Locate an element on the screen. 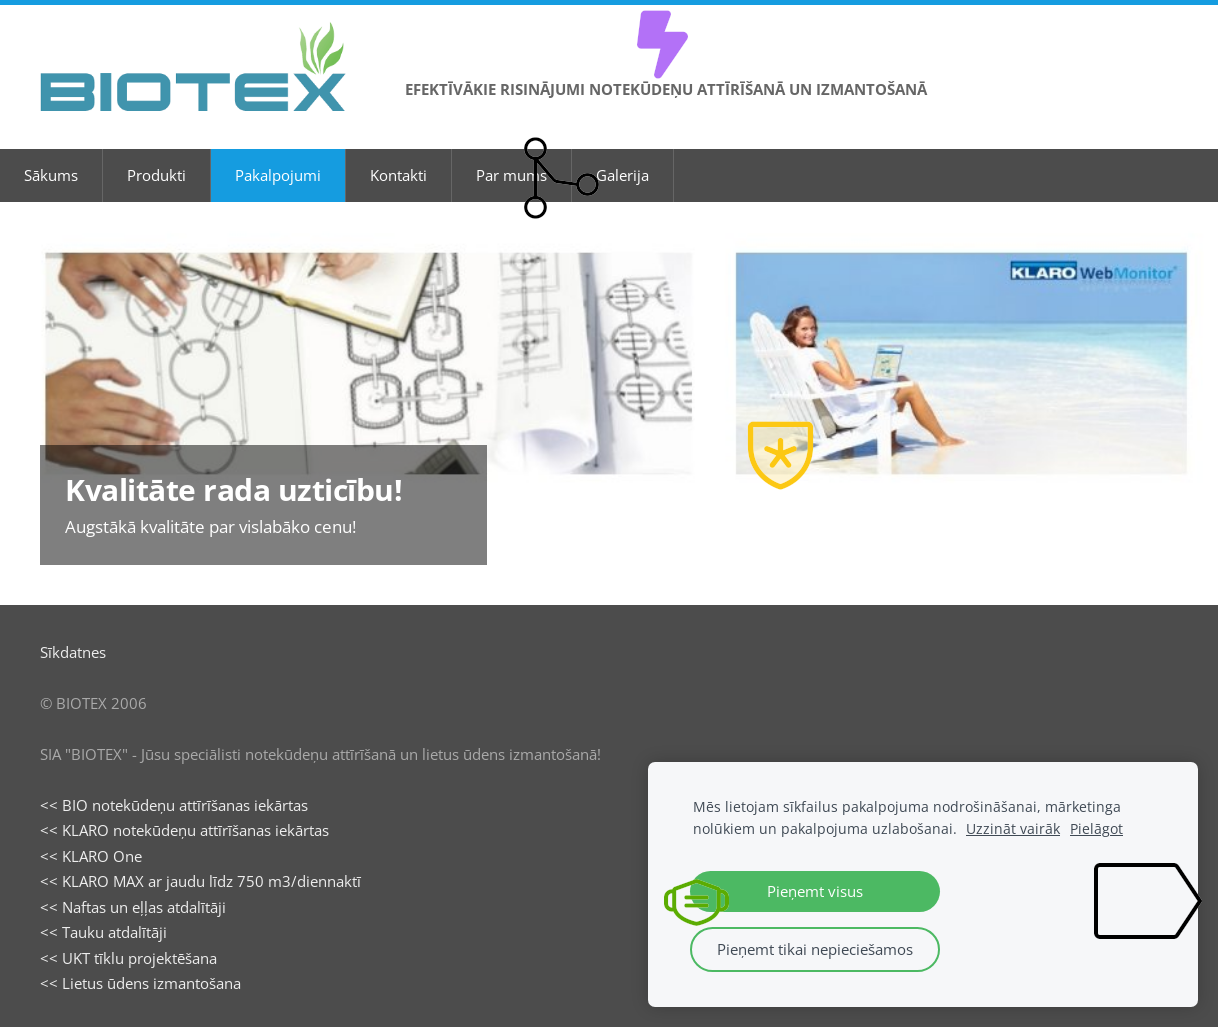  merge branches in version control is located at coordinates (555, 178).